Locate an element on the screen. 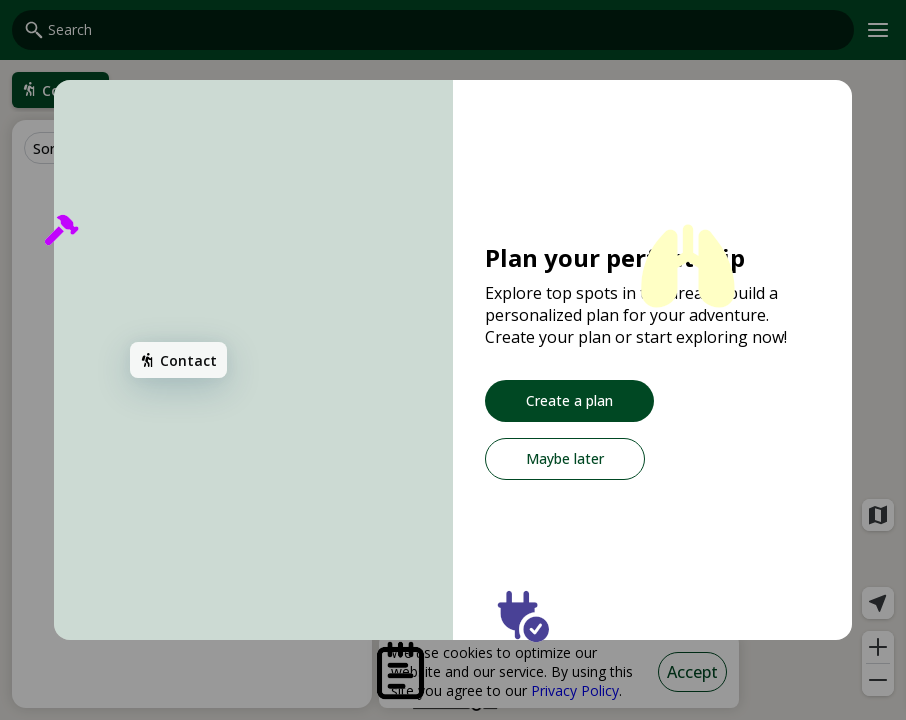 This screenshot has height=720, width=906. view or edit notes is located at coordinates (400, 670).